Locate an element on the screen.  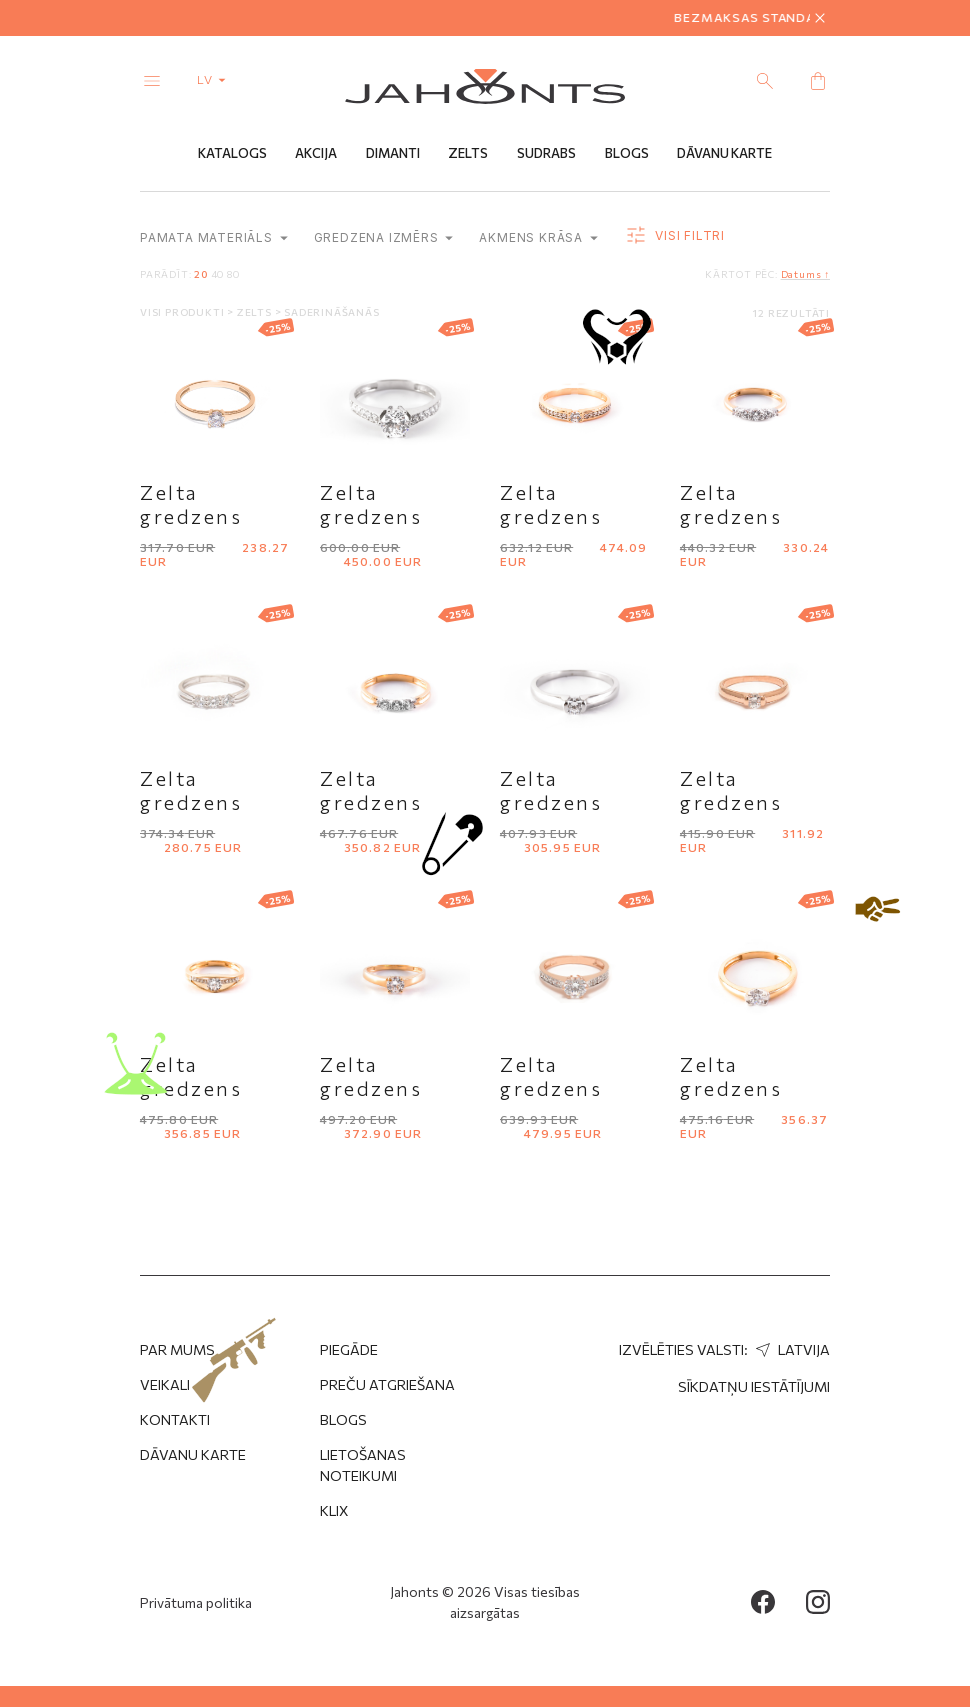
view jewelry or accessories inventory is located at coordinates (617, 337).